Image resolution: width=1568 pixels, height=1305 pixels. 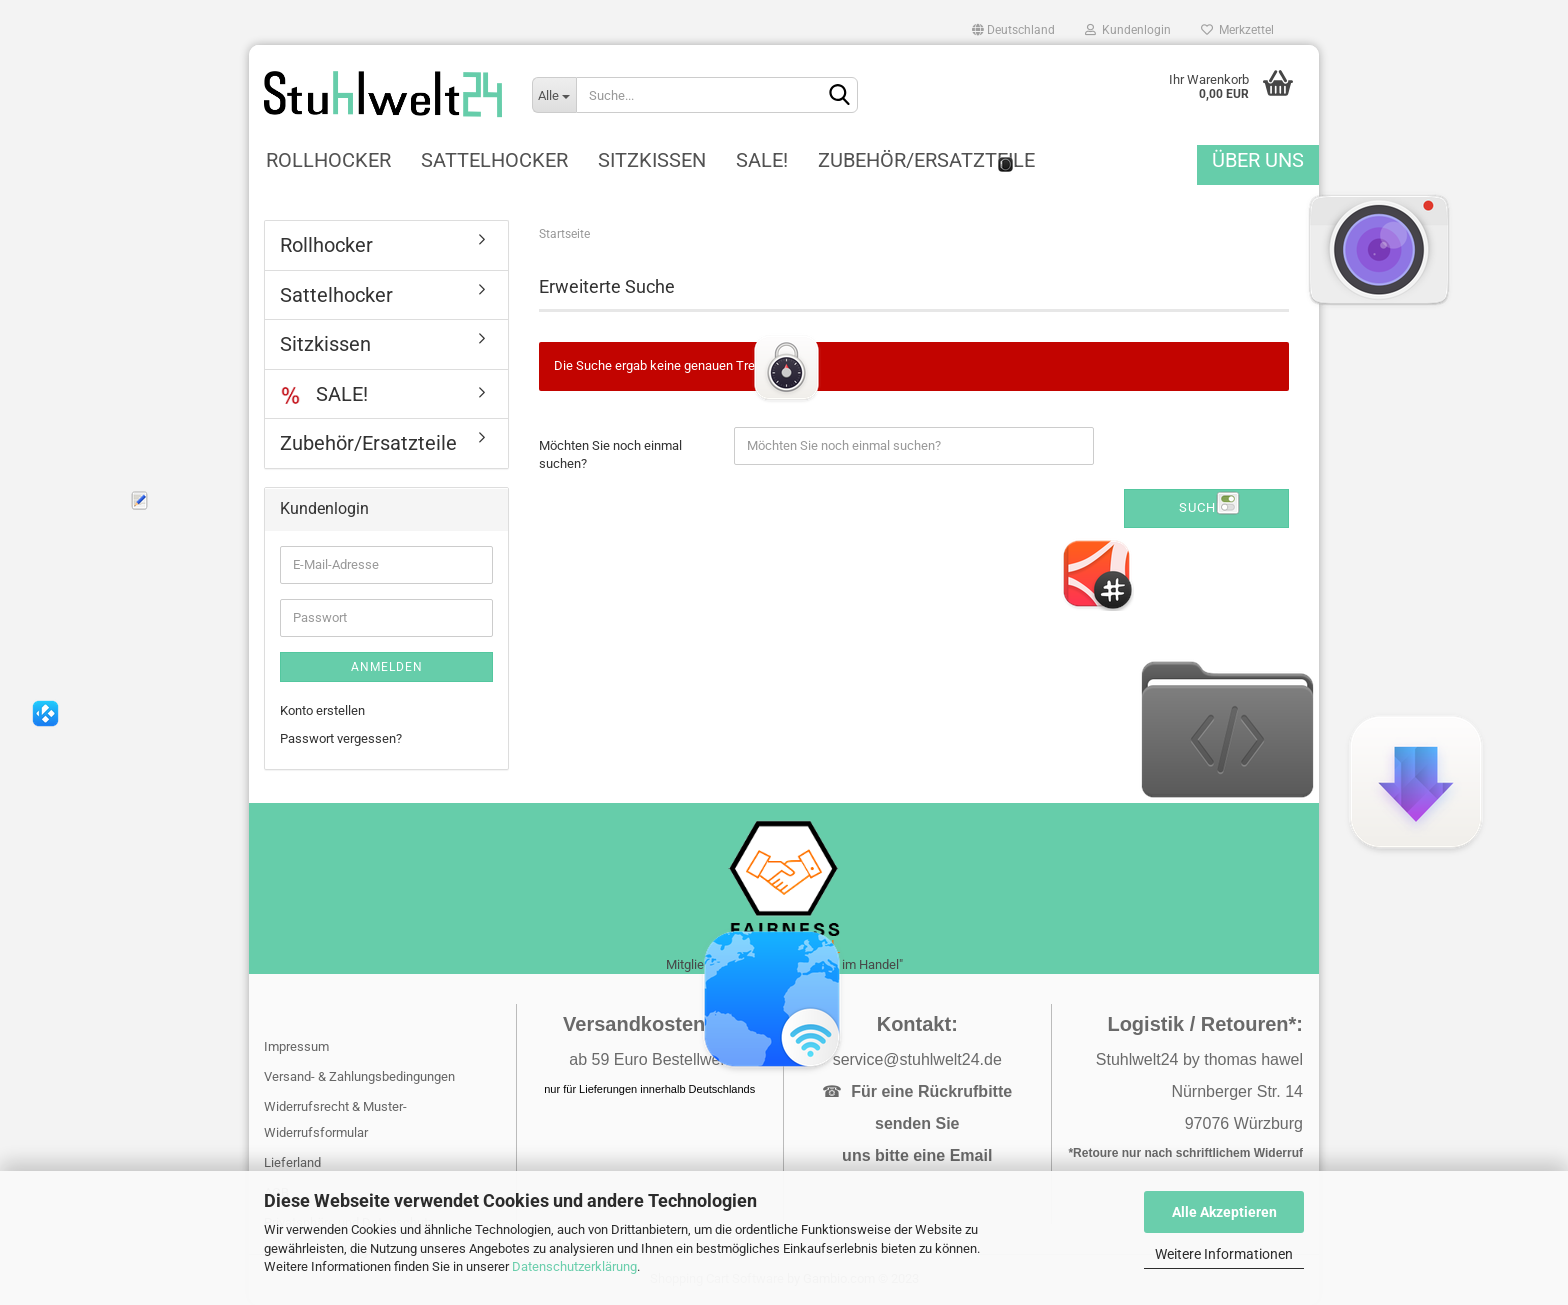 I want to click on open the watch app, so click(x=1005, y=164).